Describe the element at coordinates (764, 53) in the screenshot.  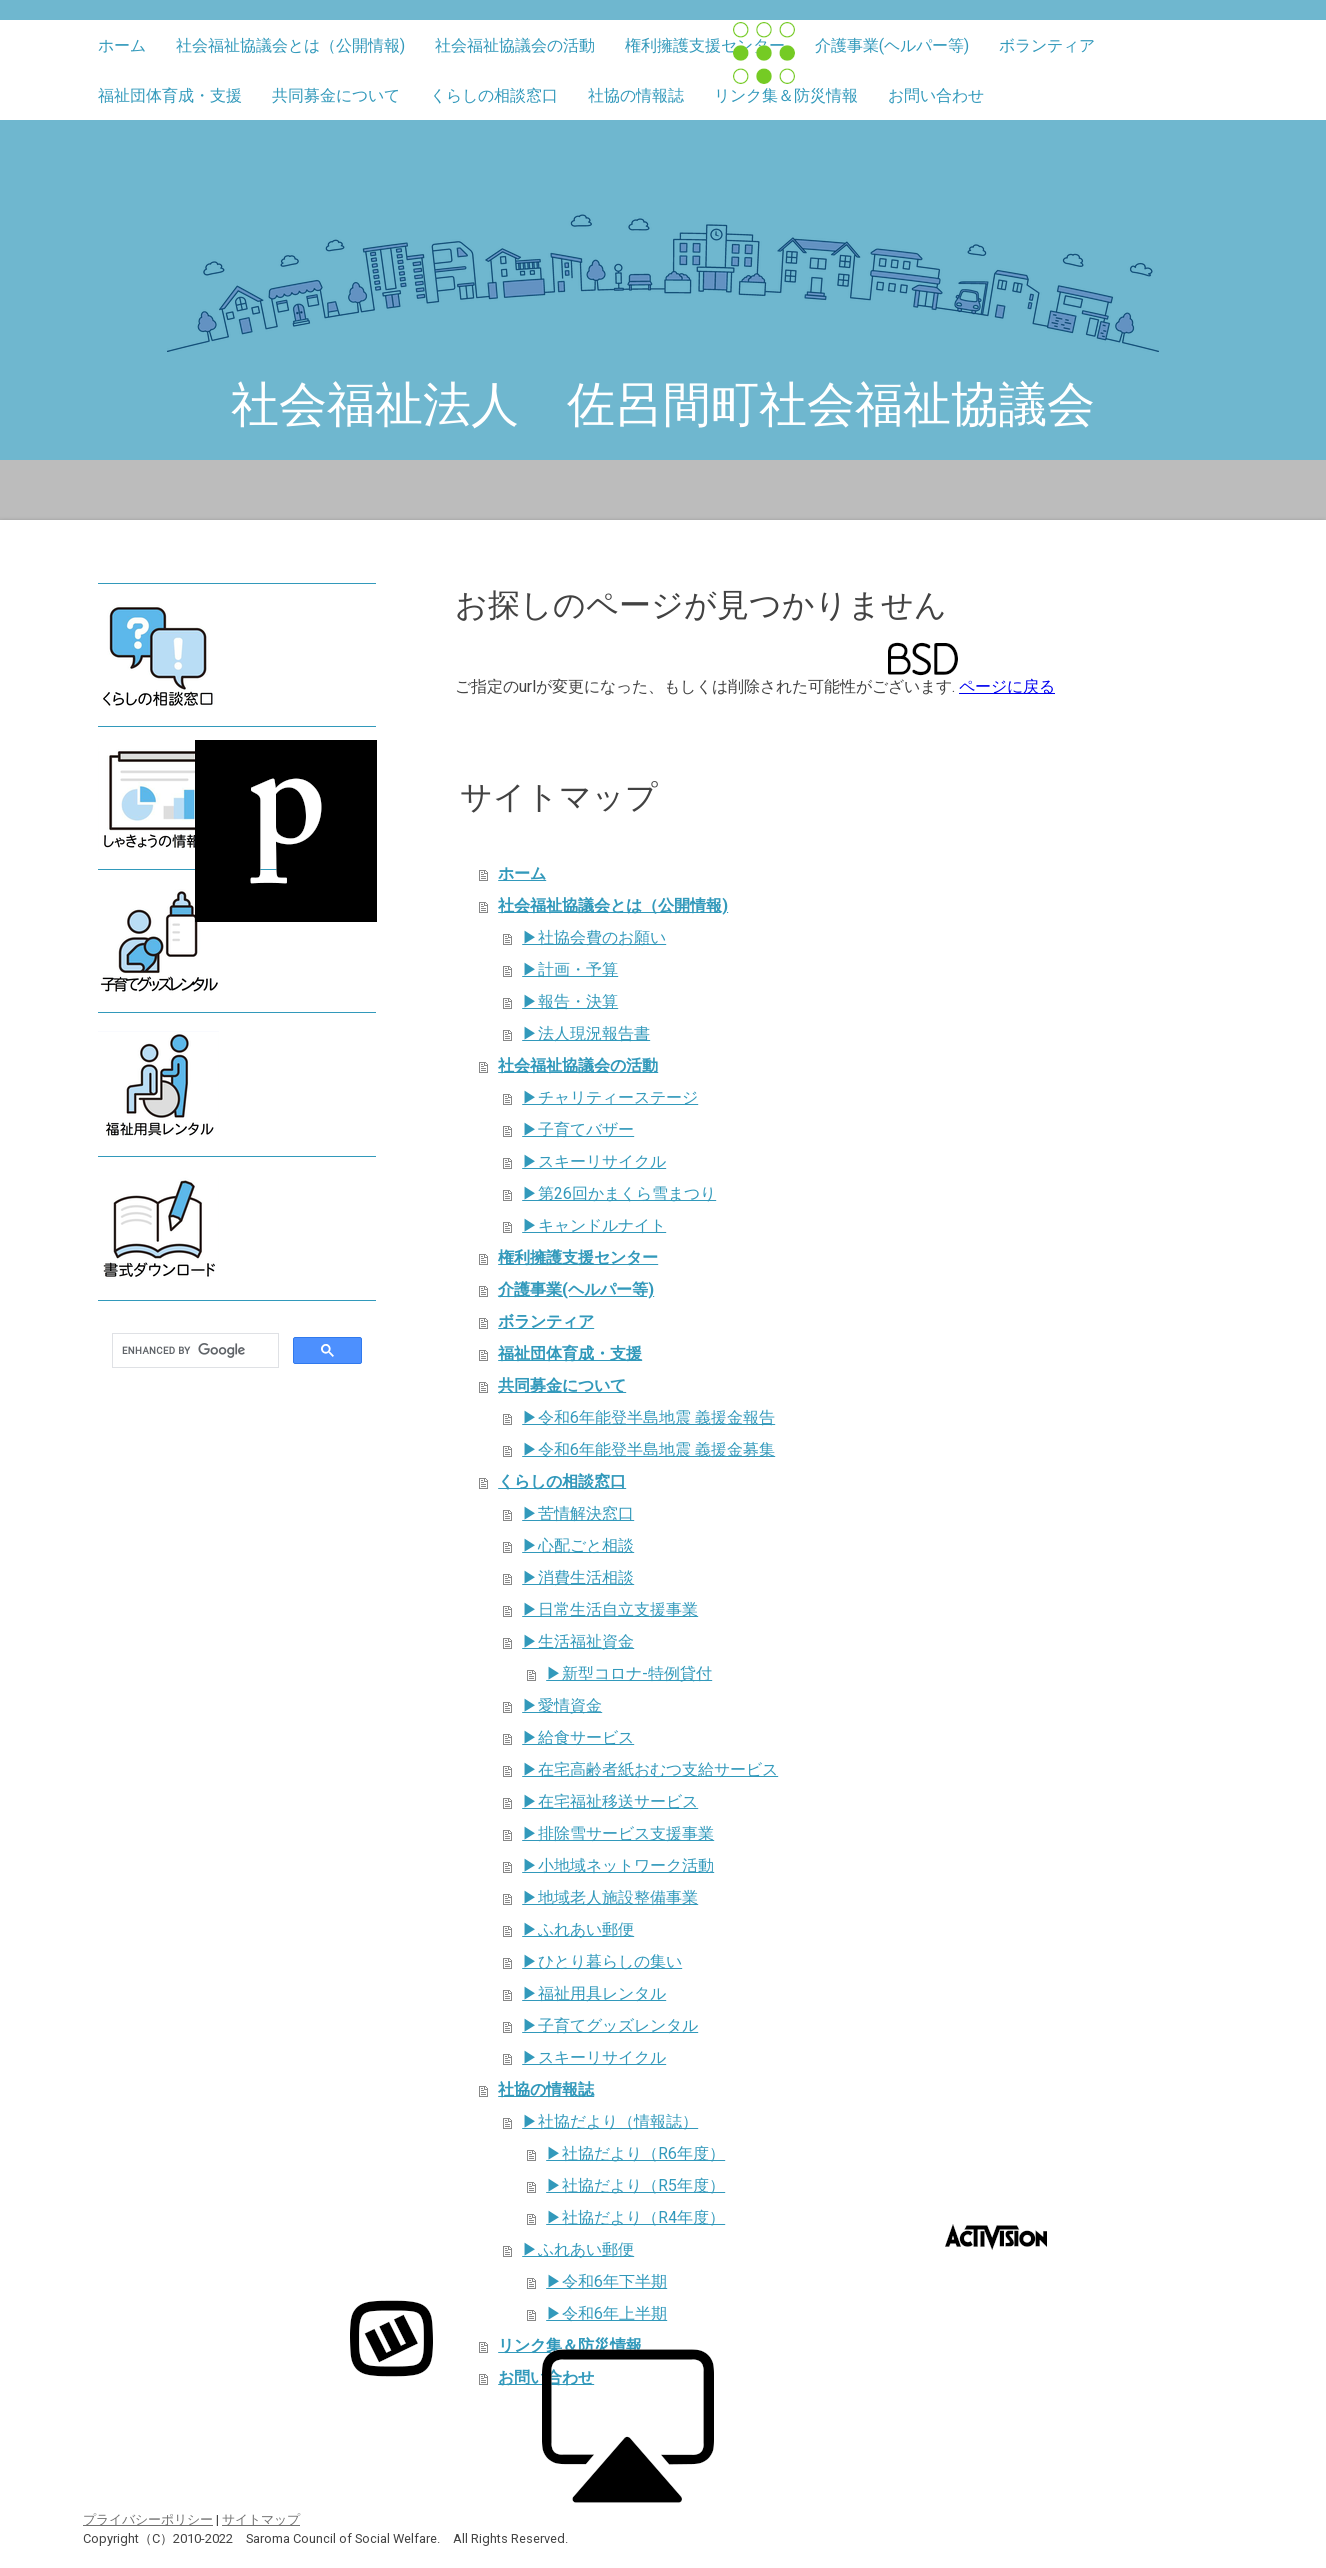
I see `open tailscale vpn settings` at that location.